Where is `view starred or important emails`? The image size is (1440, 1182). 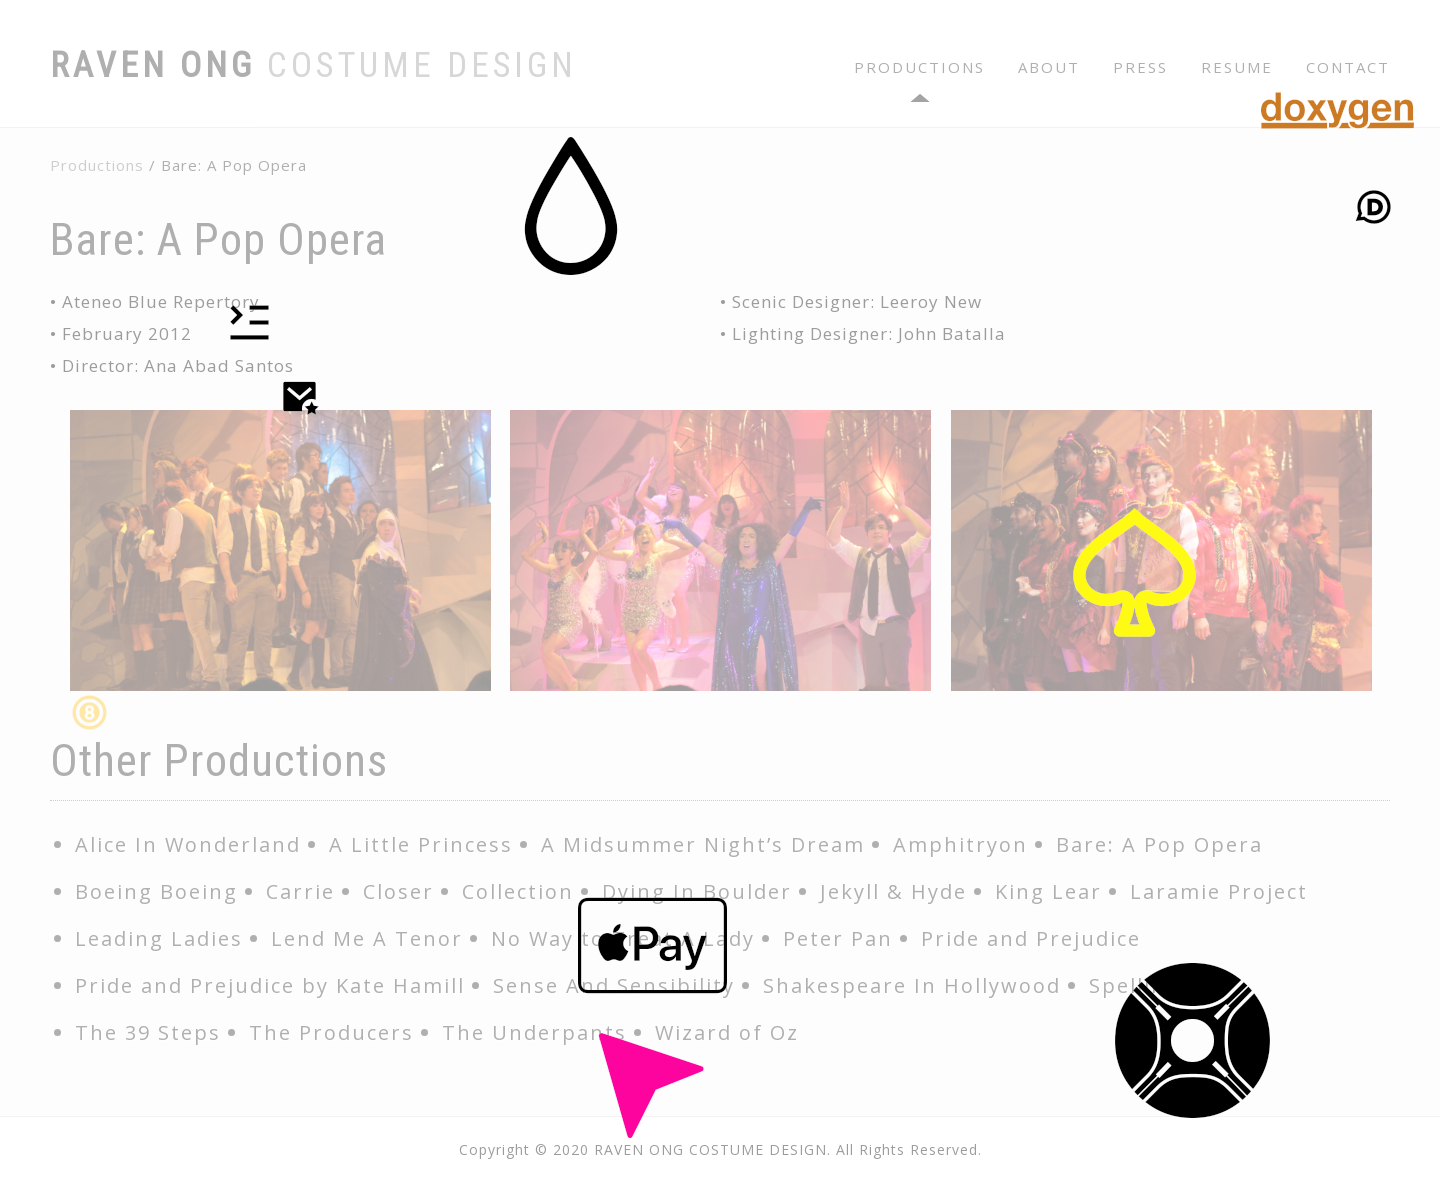
view starred or important emails is located at coordinates (299, 396).